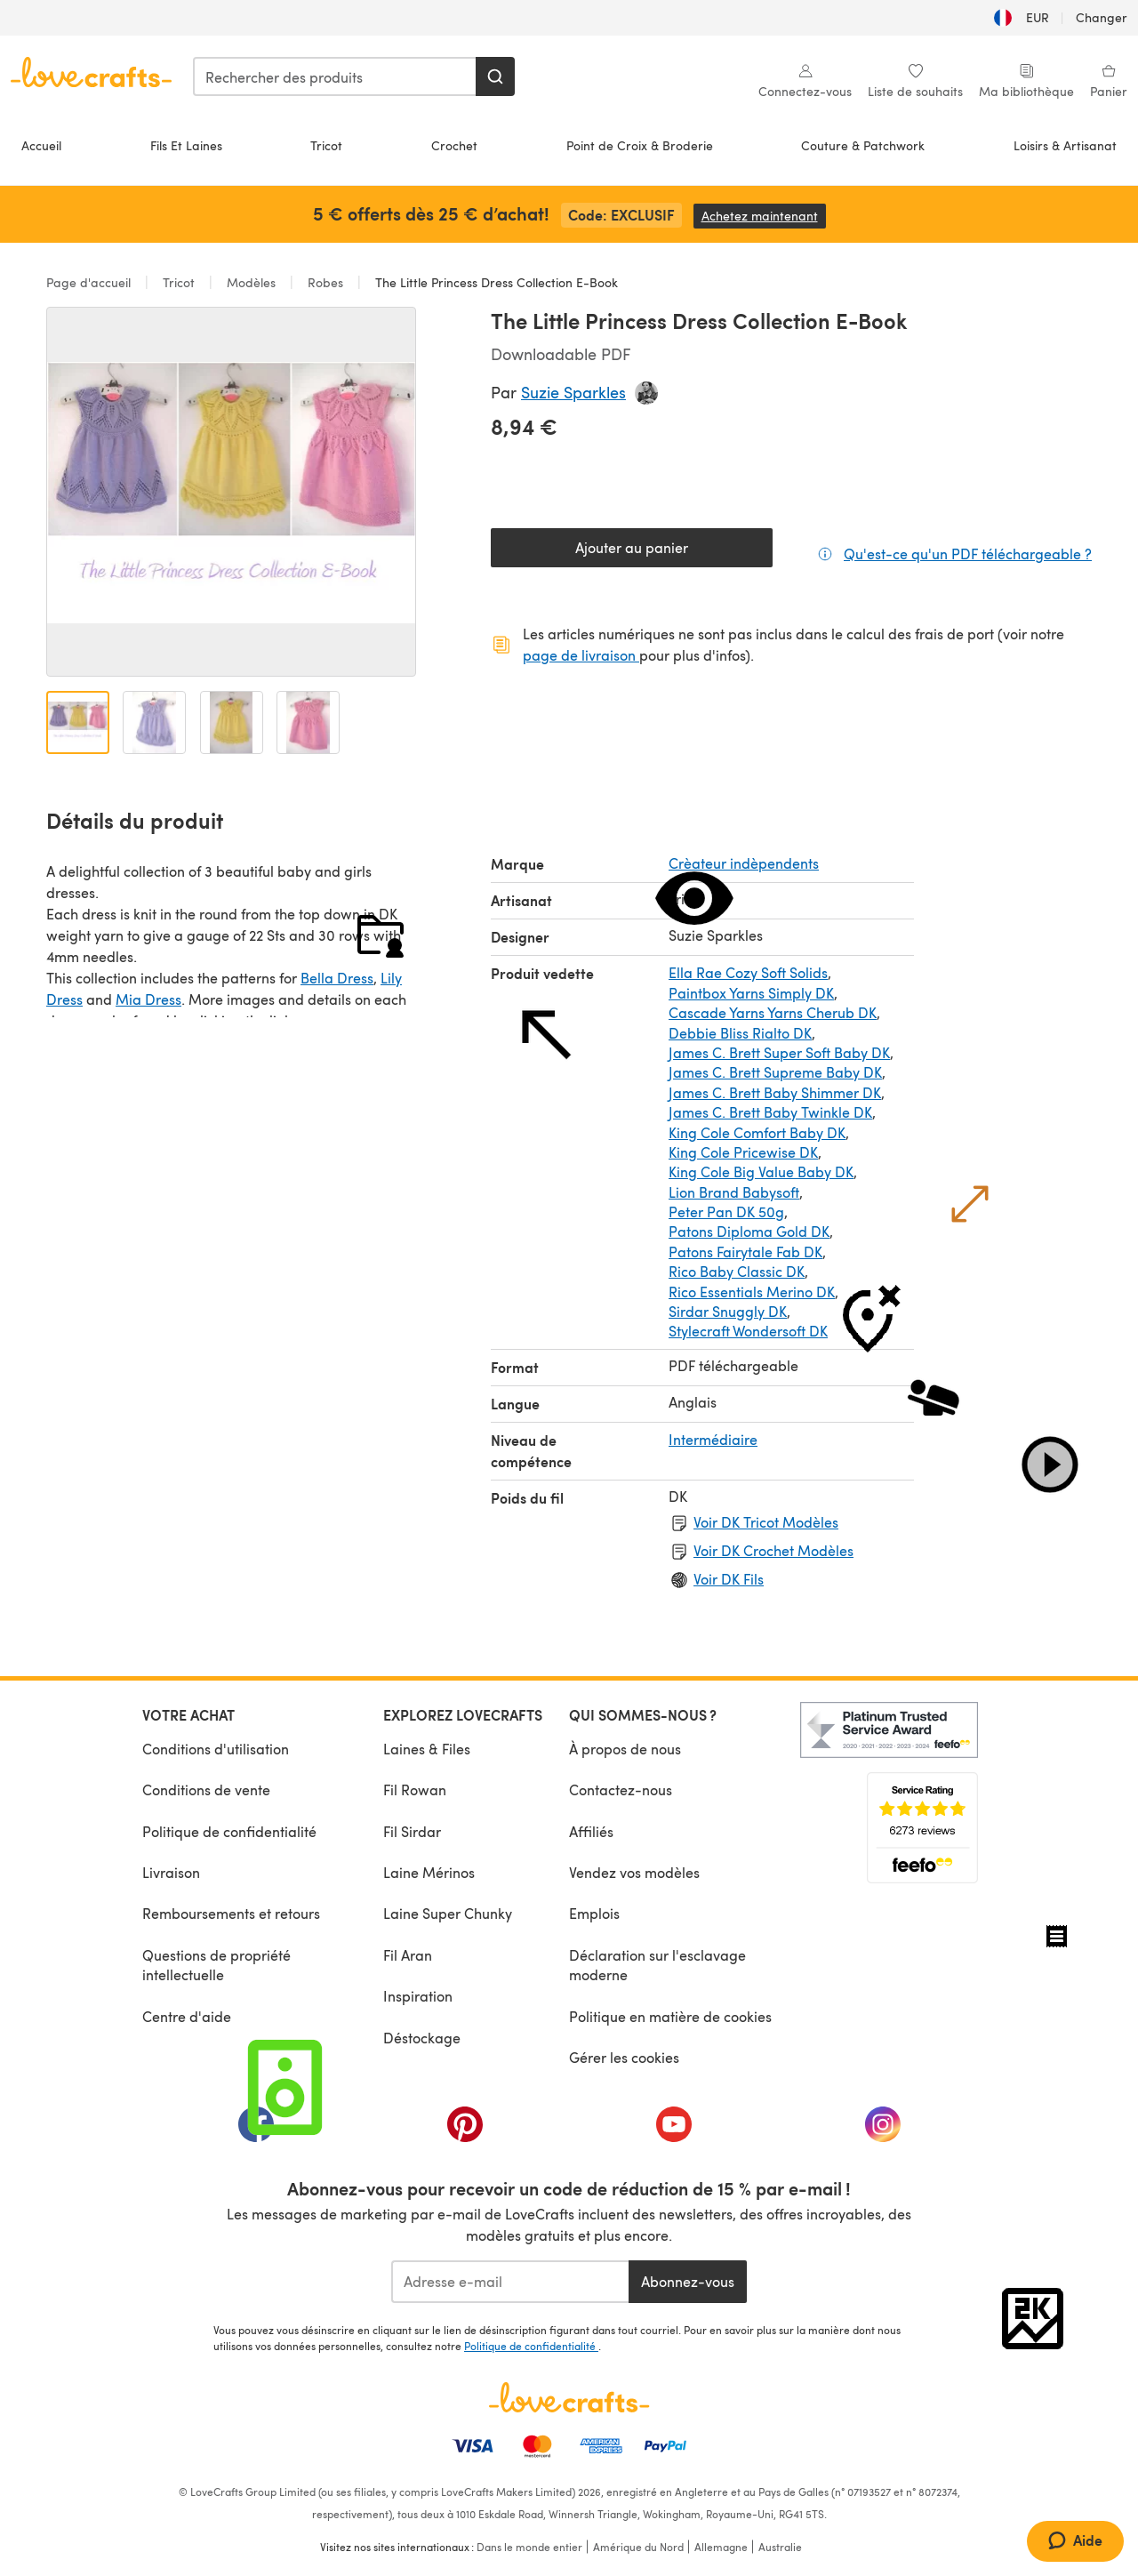 This screenshot has width=1138, height=2576. What do you see at coordinates (933, 1398) in the screenshot?
I see `indicates a lie-flat or angled seat option on a flight` at bounding box center [933, 1398].